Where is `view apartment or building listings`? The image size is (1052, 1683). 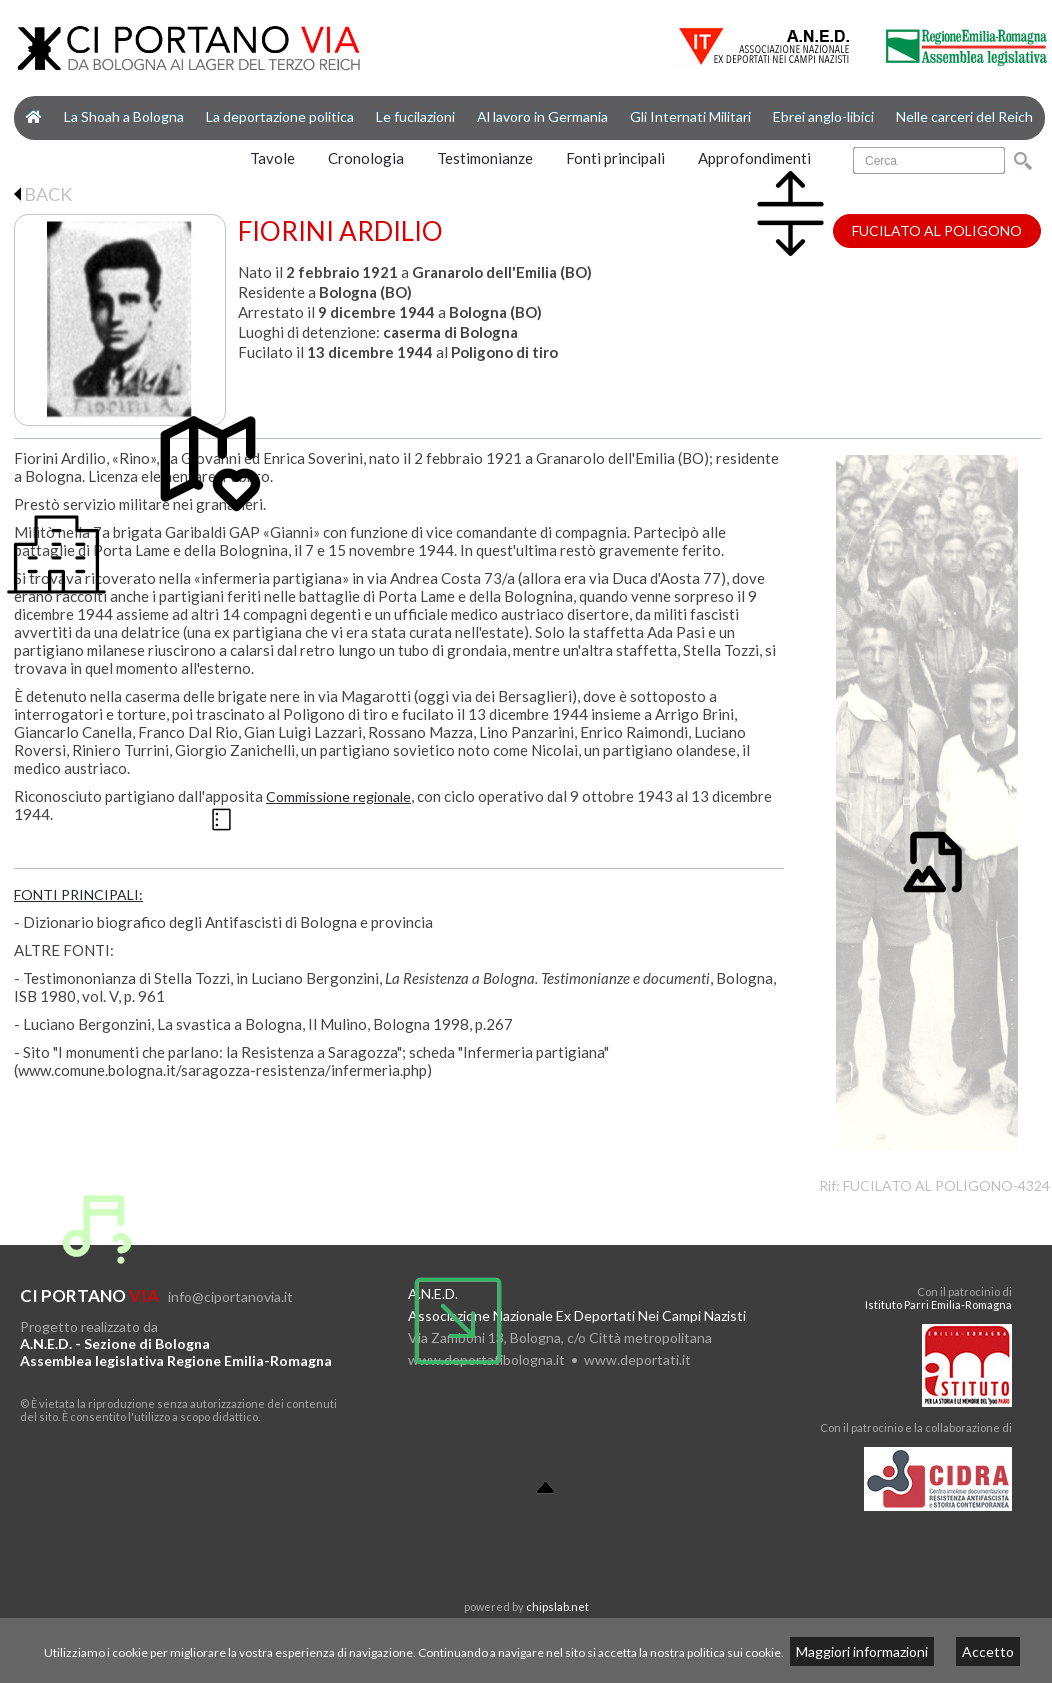 view apartment or building listings is located at coordinates (56, 554).